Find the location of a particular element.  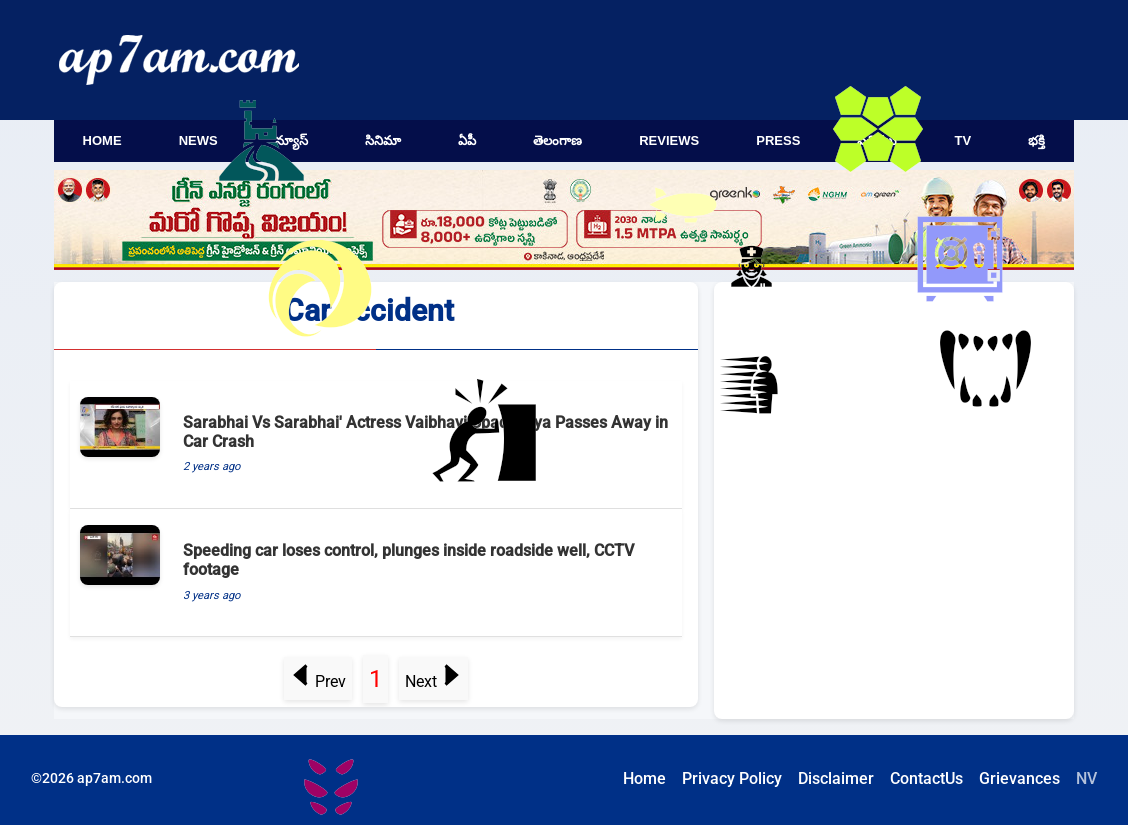

view castle or fortress location on map is located at coordinates (261, 138).